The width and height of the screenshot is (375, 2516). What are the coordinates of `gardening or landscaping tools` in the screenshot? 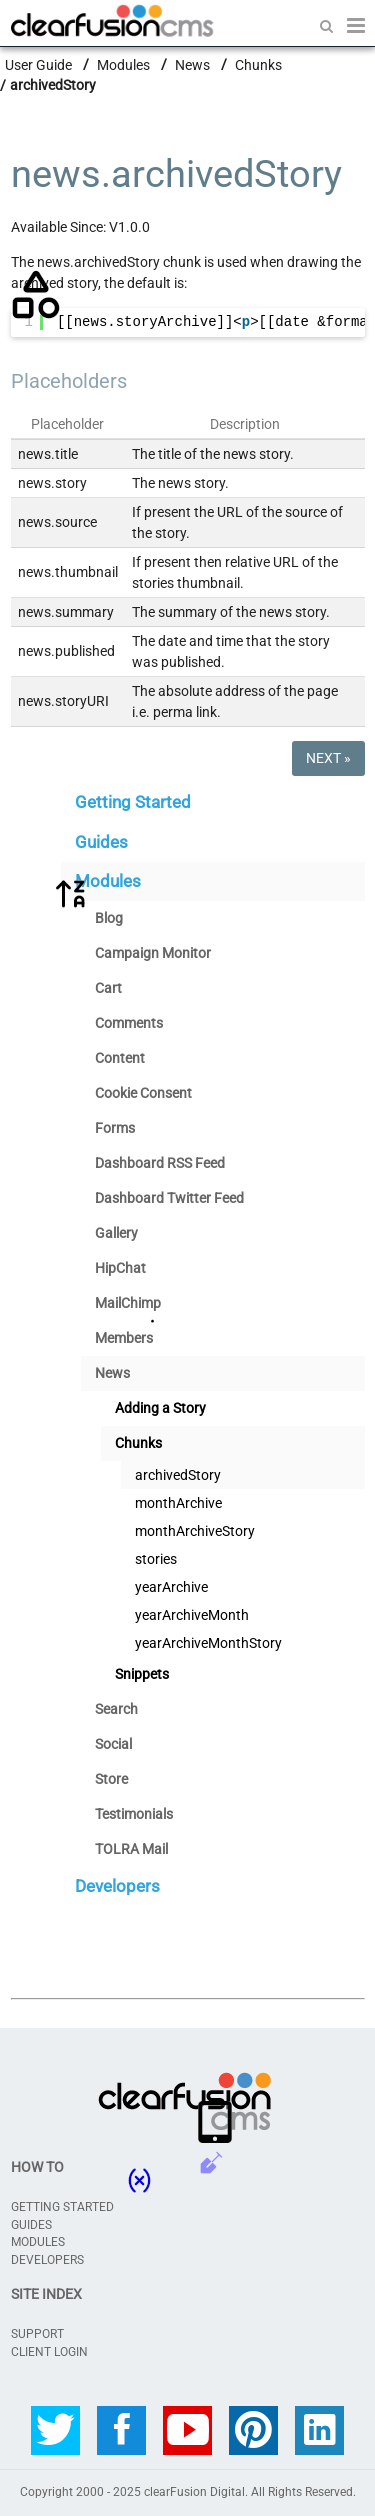 It's located at (211, 2163).